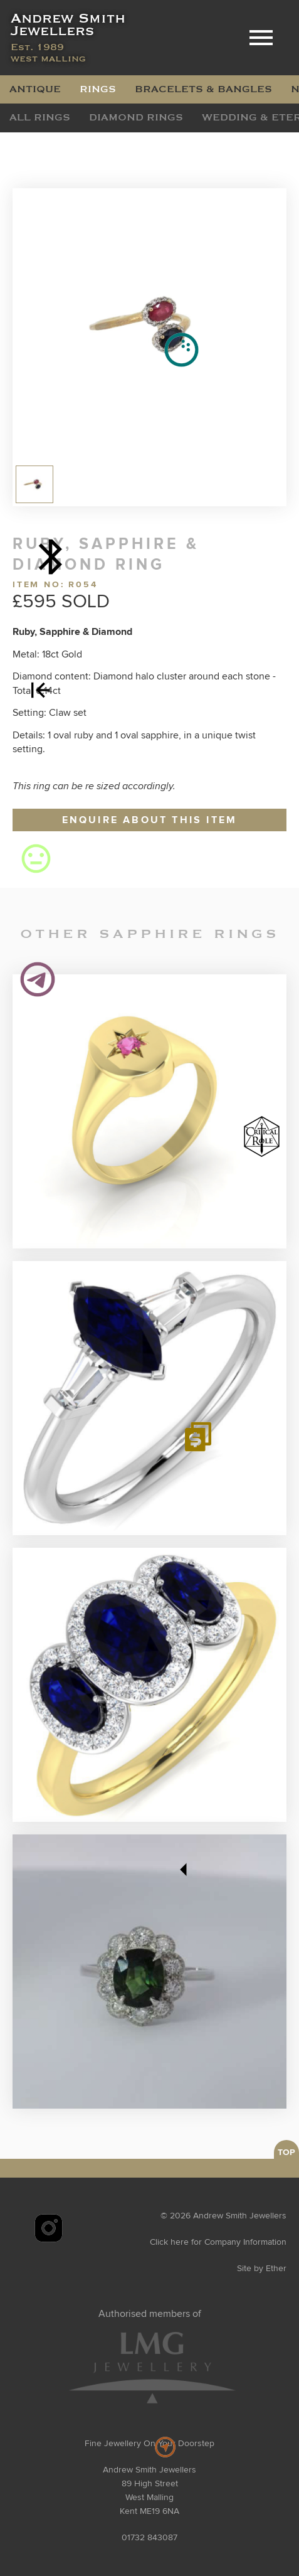 The height and width of the screenshot is (2576, 299). What do you see at coordinates (181, 349) in the screenshot?
I see `access bowling game or sports app` at bounding box center [181, 349].